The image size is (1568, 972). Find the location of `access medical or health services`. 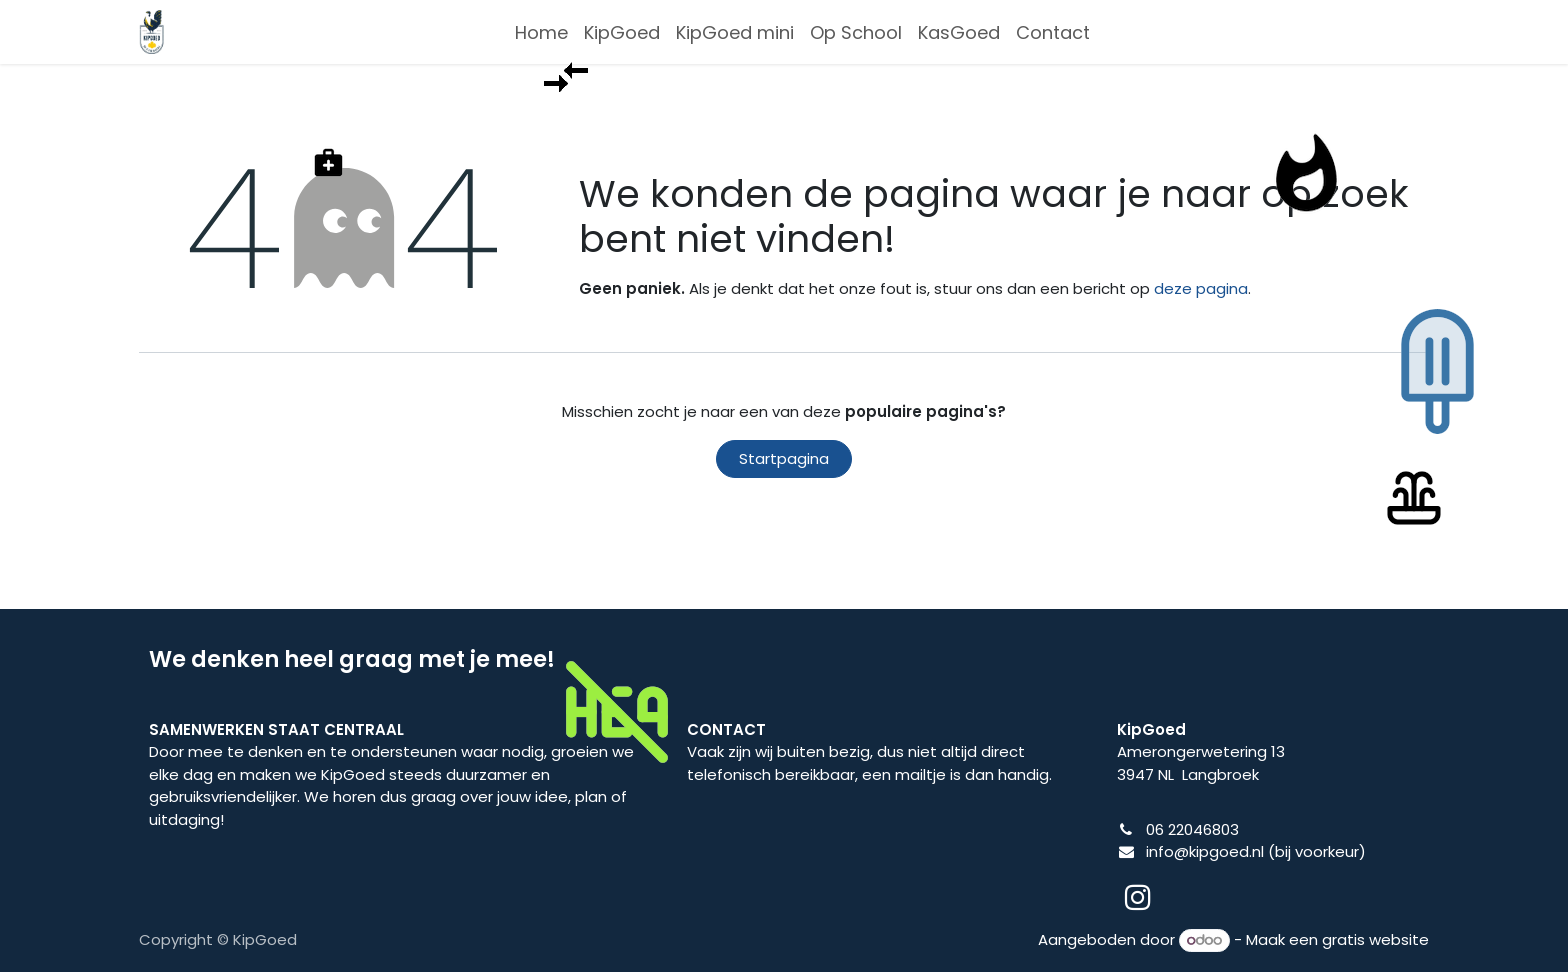

access medical or health services is located at coordinates (328, 162).